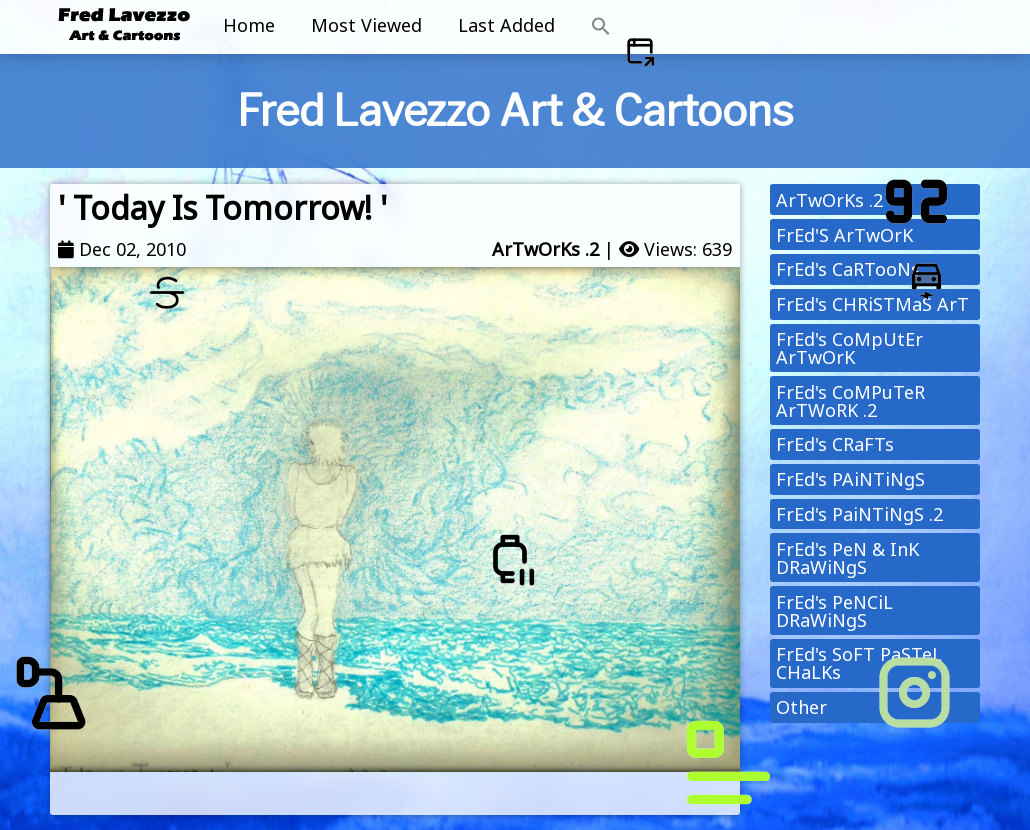  What do you see at coordinates (914, 692) in the screenshot?
I see `open Instagram app` at bounding box center [914, 692].